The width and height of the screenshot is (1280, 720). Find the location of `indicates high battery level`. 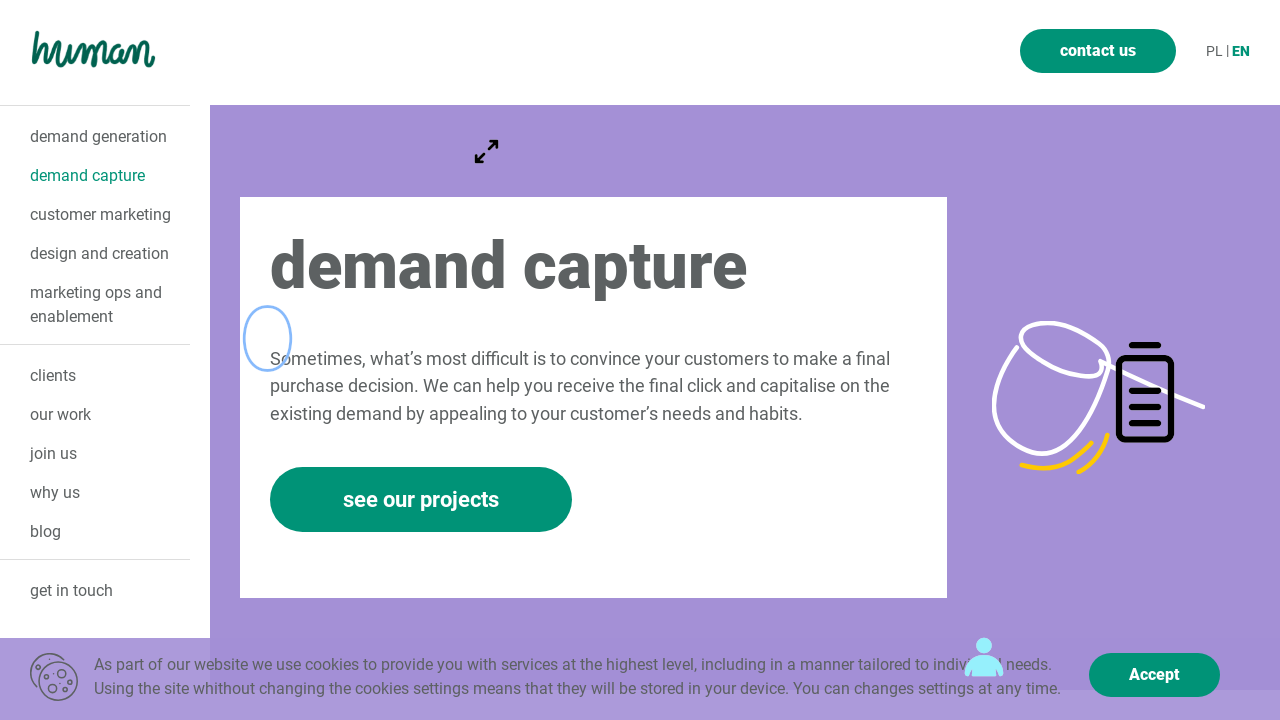

indicates high battery level is located at coordinates (1145, 394).